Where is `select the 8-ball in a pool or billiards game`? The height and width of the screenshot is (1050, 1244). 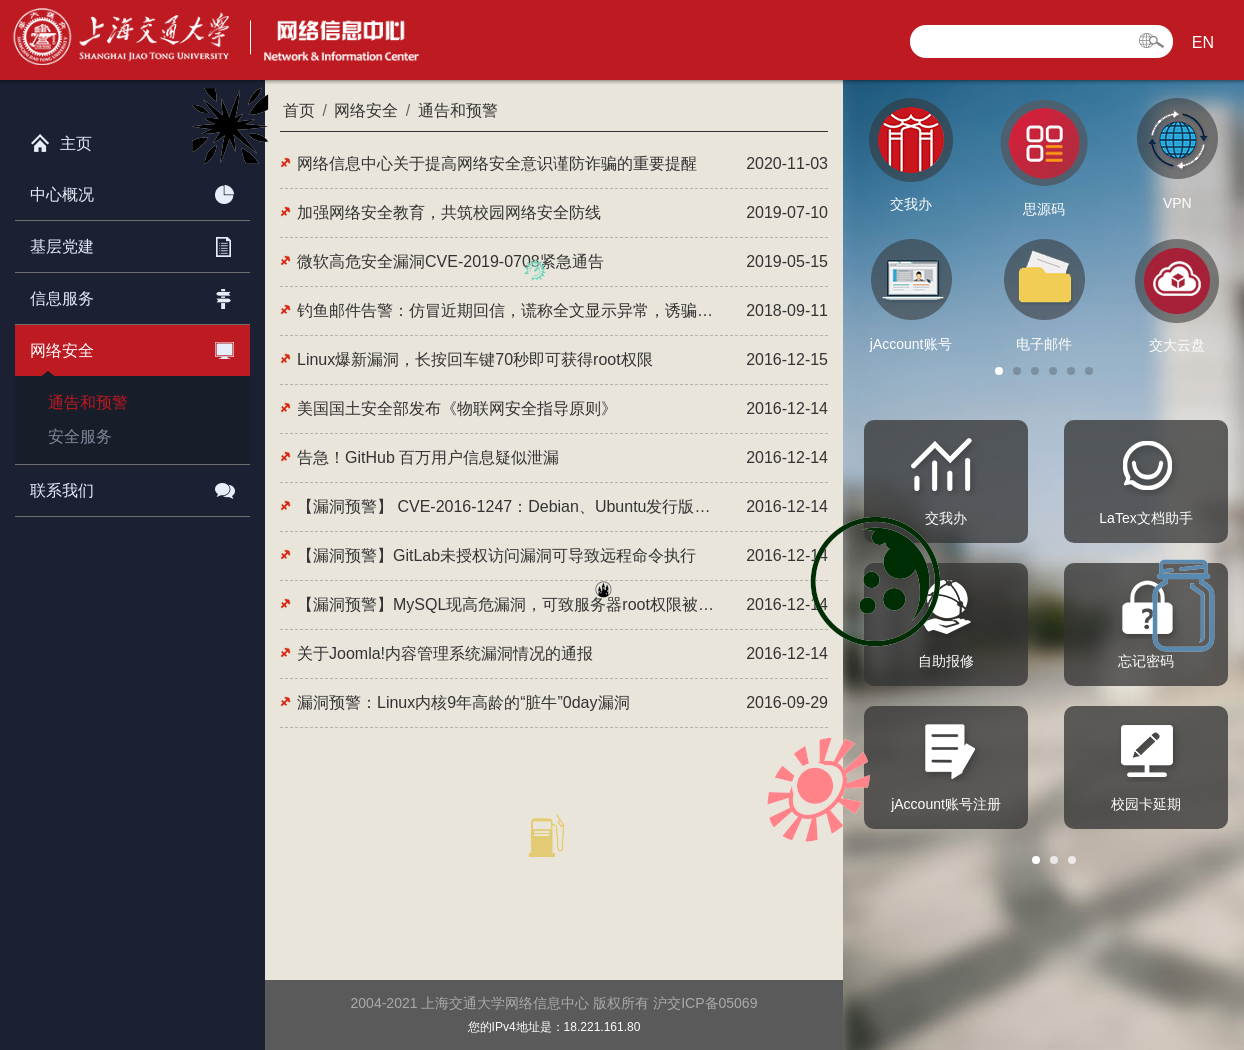
select the 8-ball in a pool or billiards game is located at coordinates (875, 582).